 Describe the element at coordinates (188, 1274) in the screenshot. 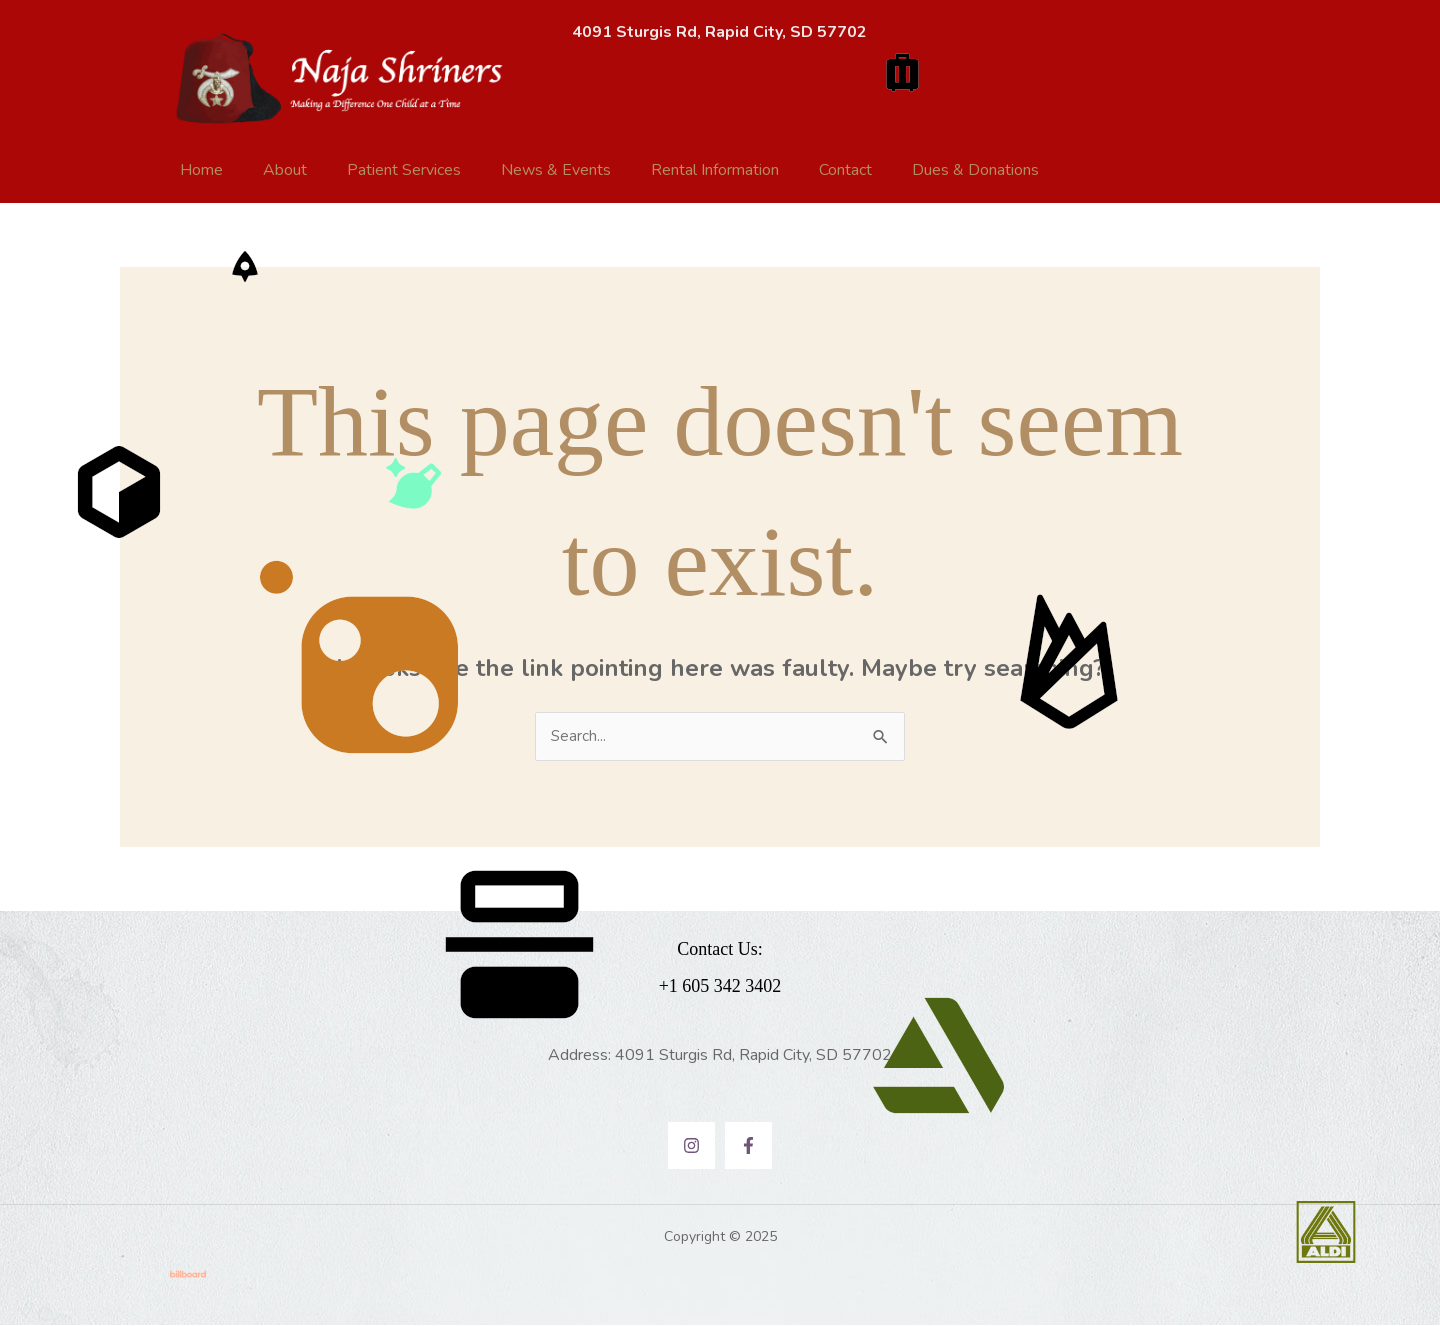

I see `Billboard music charts and news` at that location.